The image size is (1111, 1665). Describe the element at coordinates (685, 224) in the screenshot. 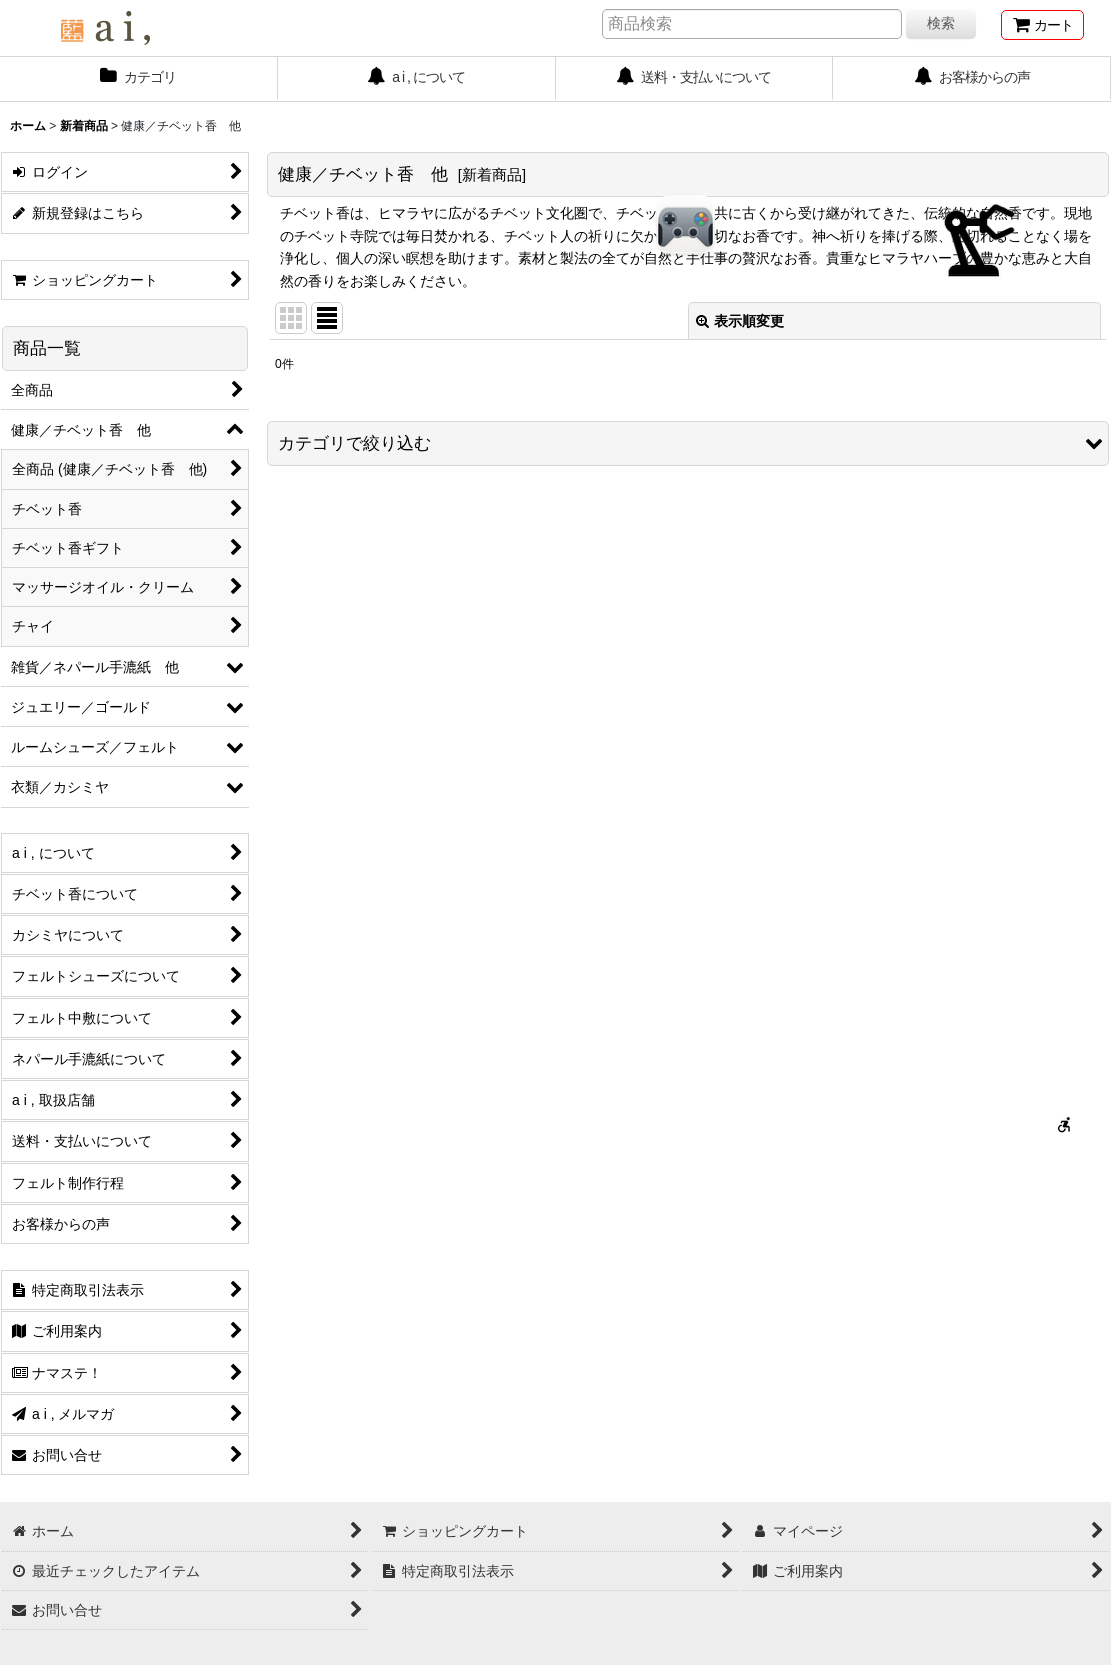

I see `game controller input device settings` at that location.